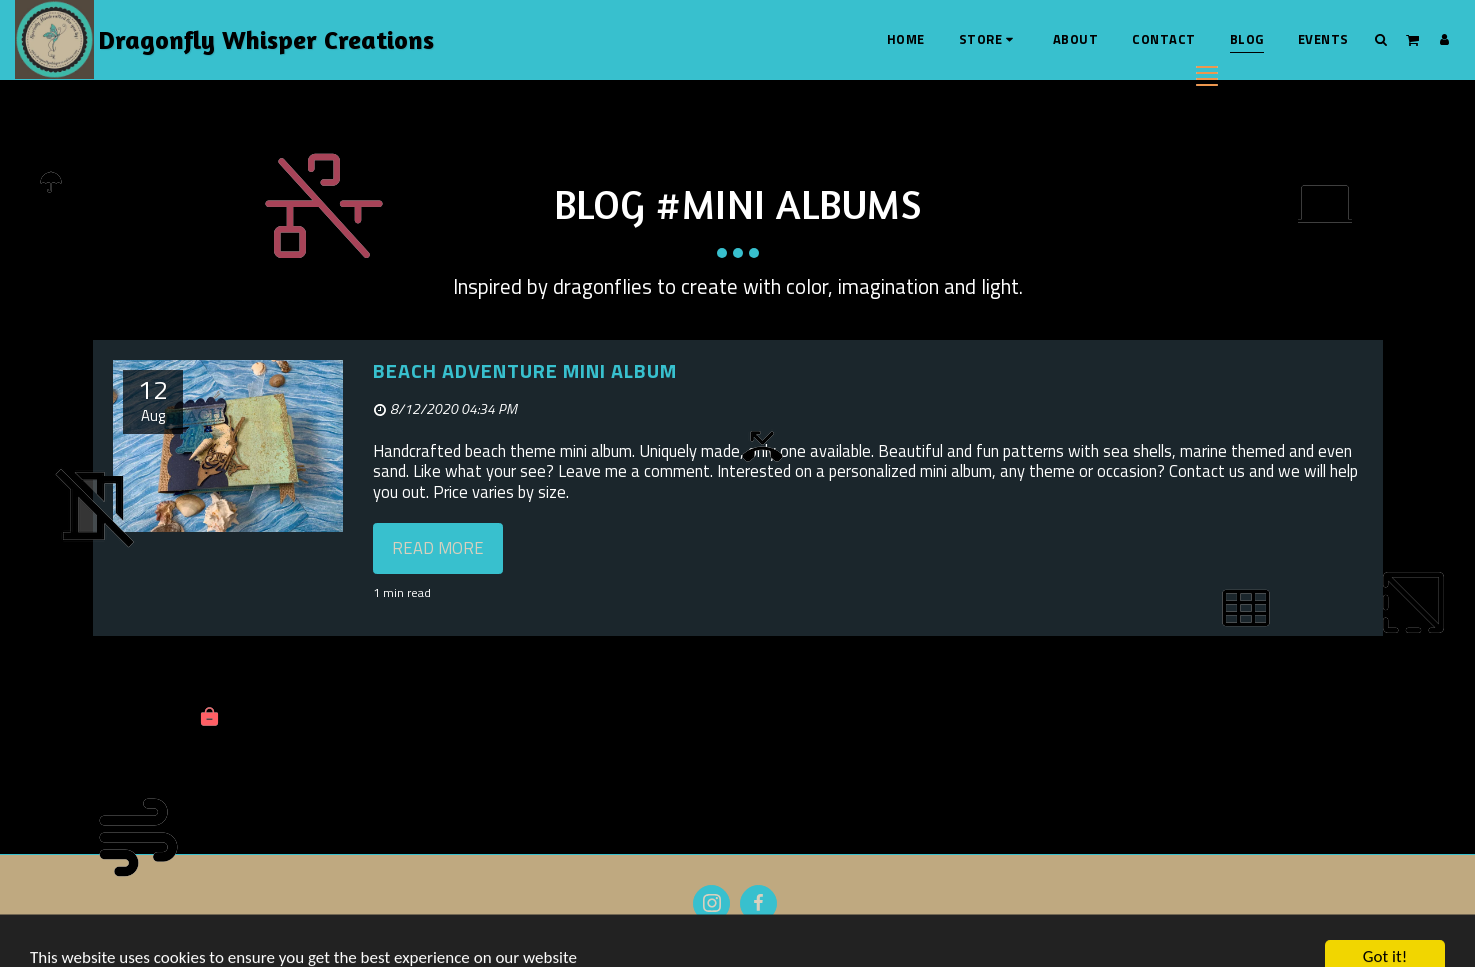 This screenshot has width=1475, height=967. Describe the element at coordinates (324, 208) in the screenshot. I see `network connection unavailable` at that location.